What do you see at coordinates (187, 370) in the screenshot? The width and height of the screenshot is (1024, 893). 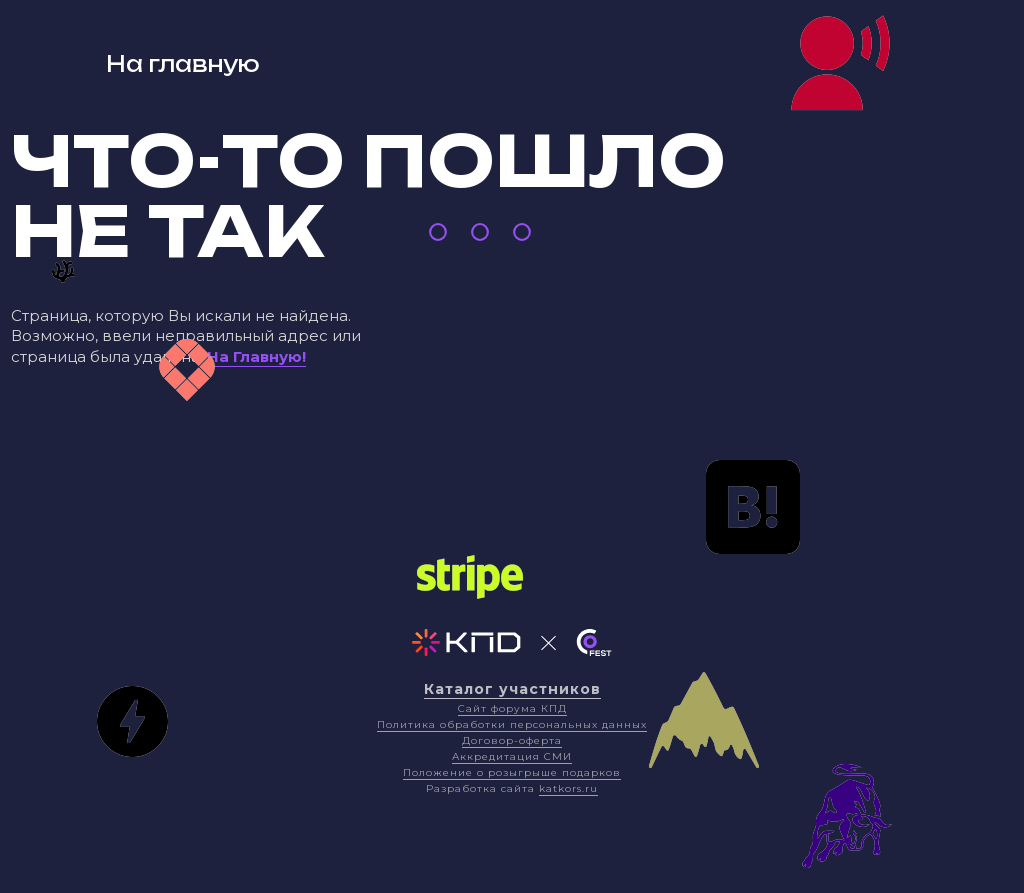 I see `MapTiler company logo` at bounding box center [187, 370].